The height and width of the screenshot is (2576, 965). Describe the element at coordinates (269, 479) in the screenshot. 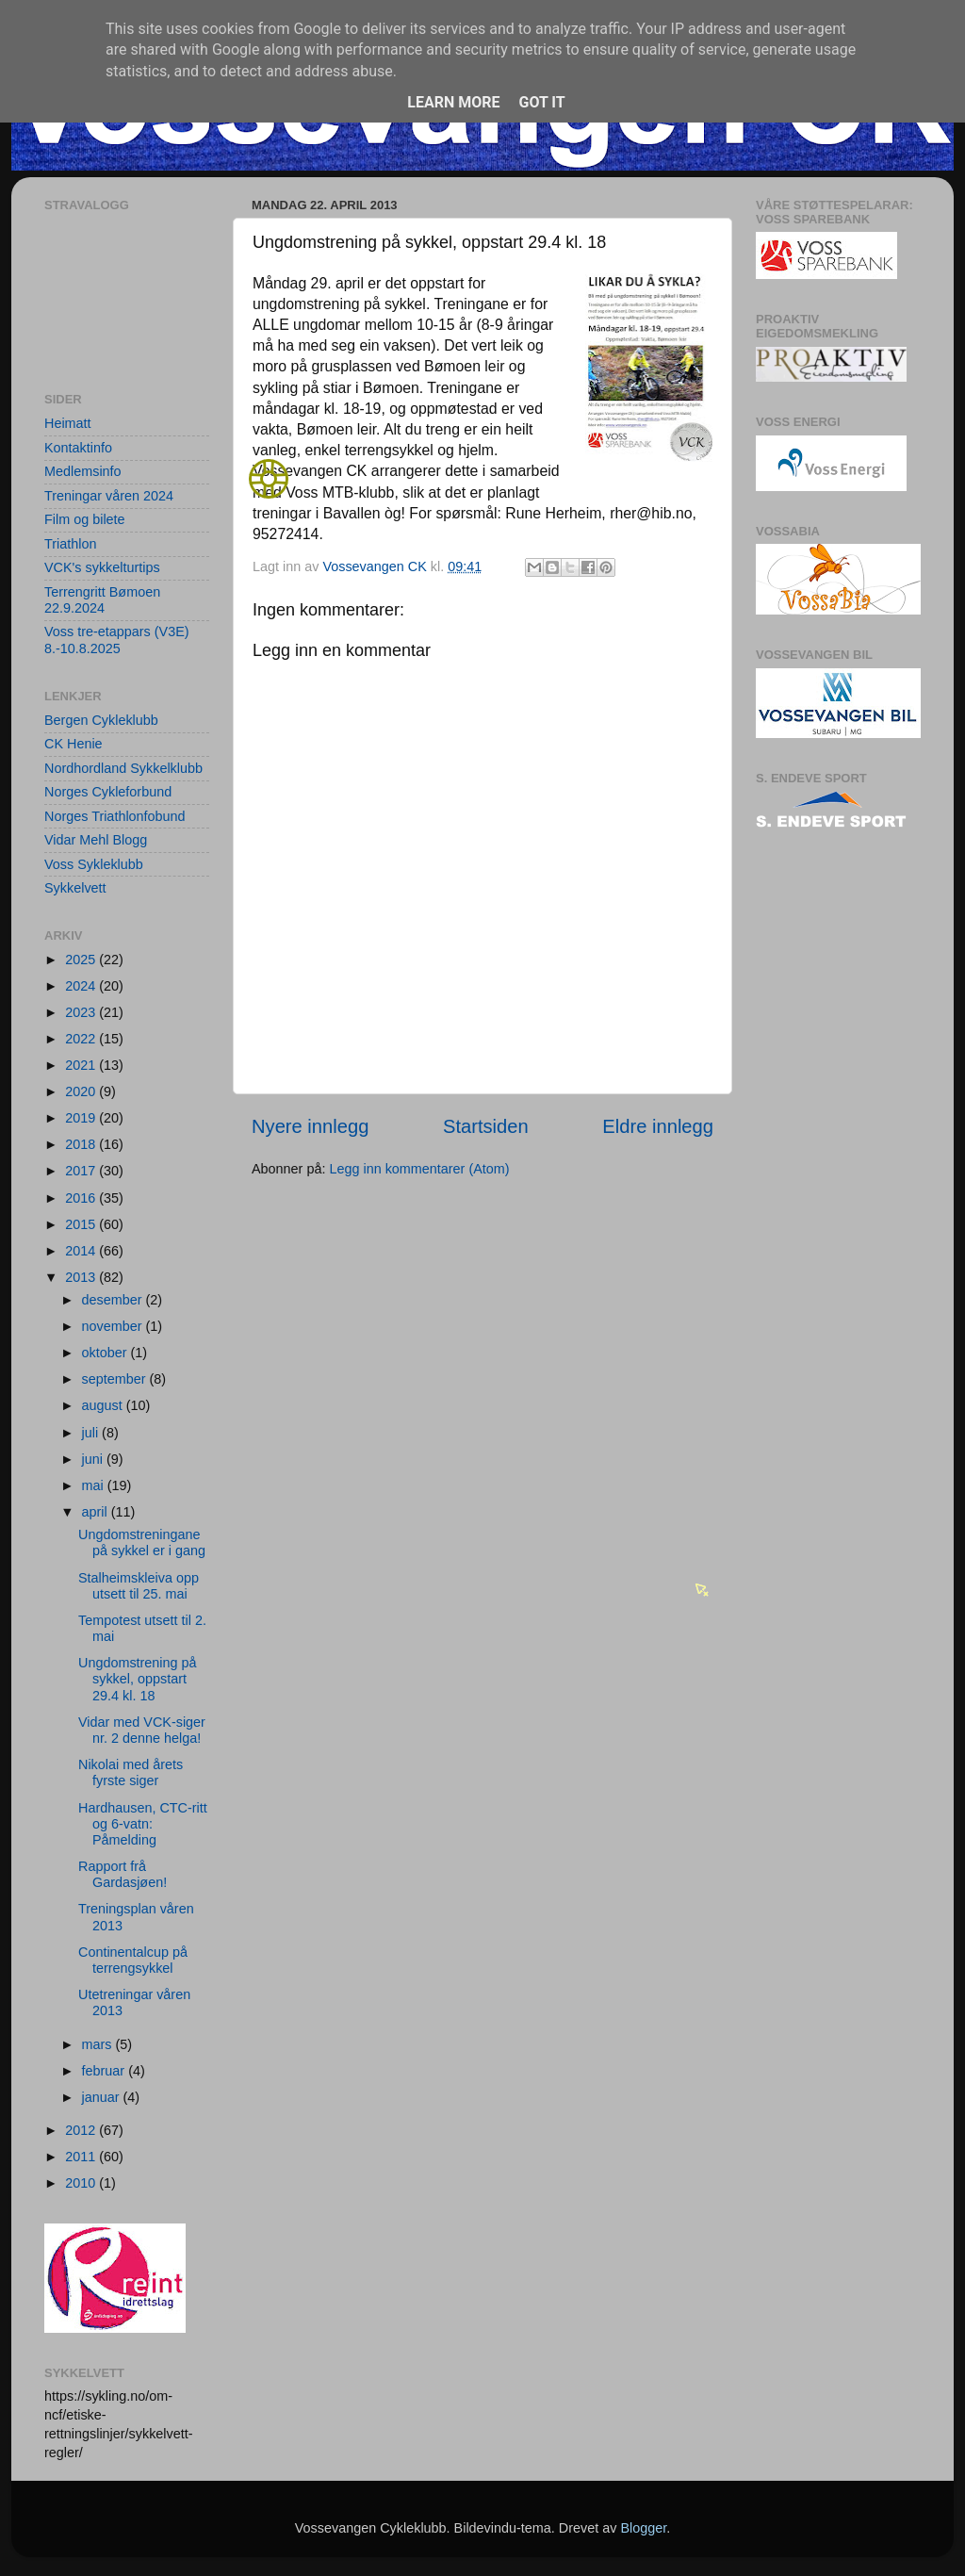

I see `access help or support center` at that location.